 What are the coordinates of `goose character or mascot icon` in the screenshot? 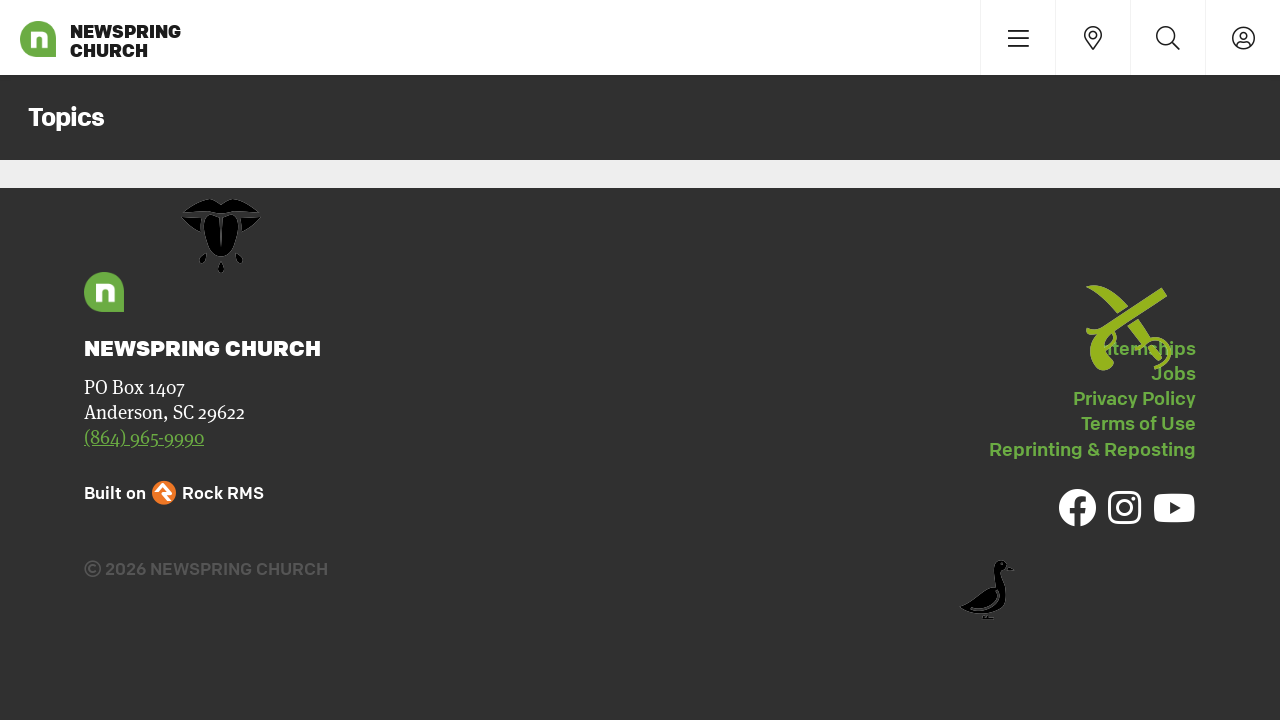 It's located at (987, 590).